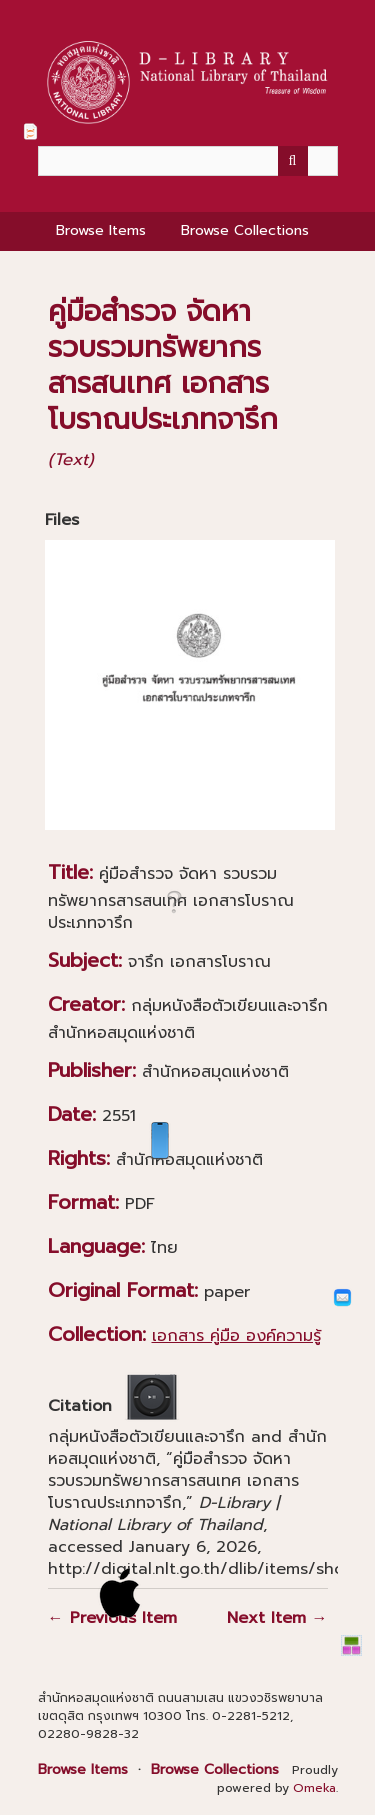 This screenshot has width=375, height=1815. I want to click on open the mail app, so click(342, 1297).